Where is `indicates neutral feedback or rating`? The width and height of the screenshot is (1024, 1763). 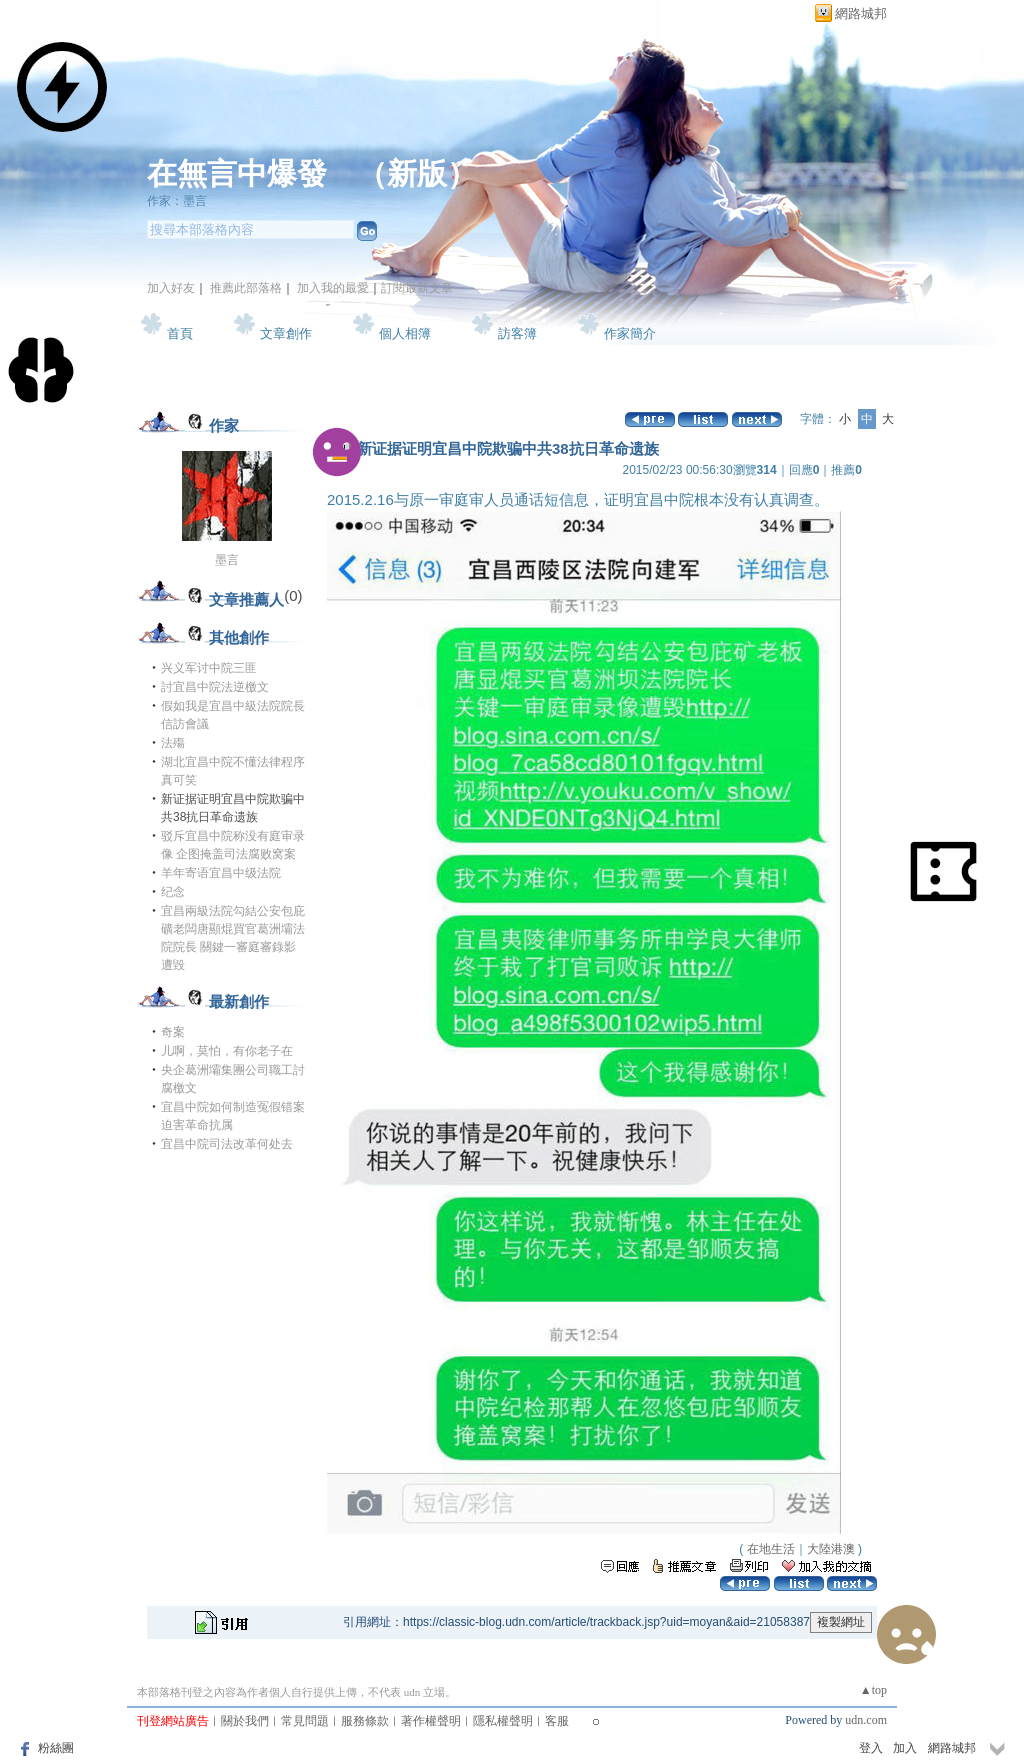
indicates neutral feedback or rating is located at coordinates (337, 452).